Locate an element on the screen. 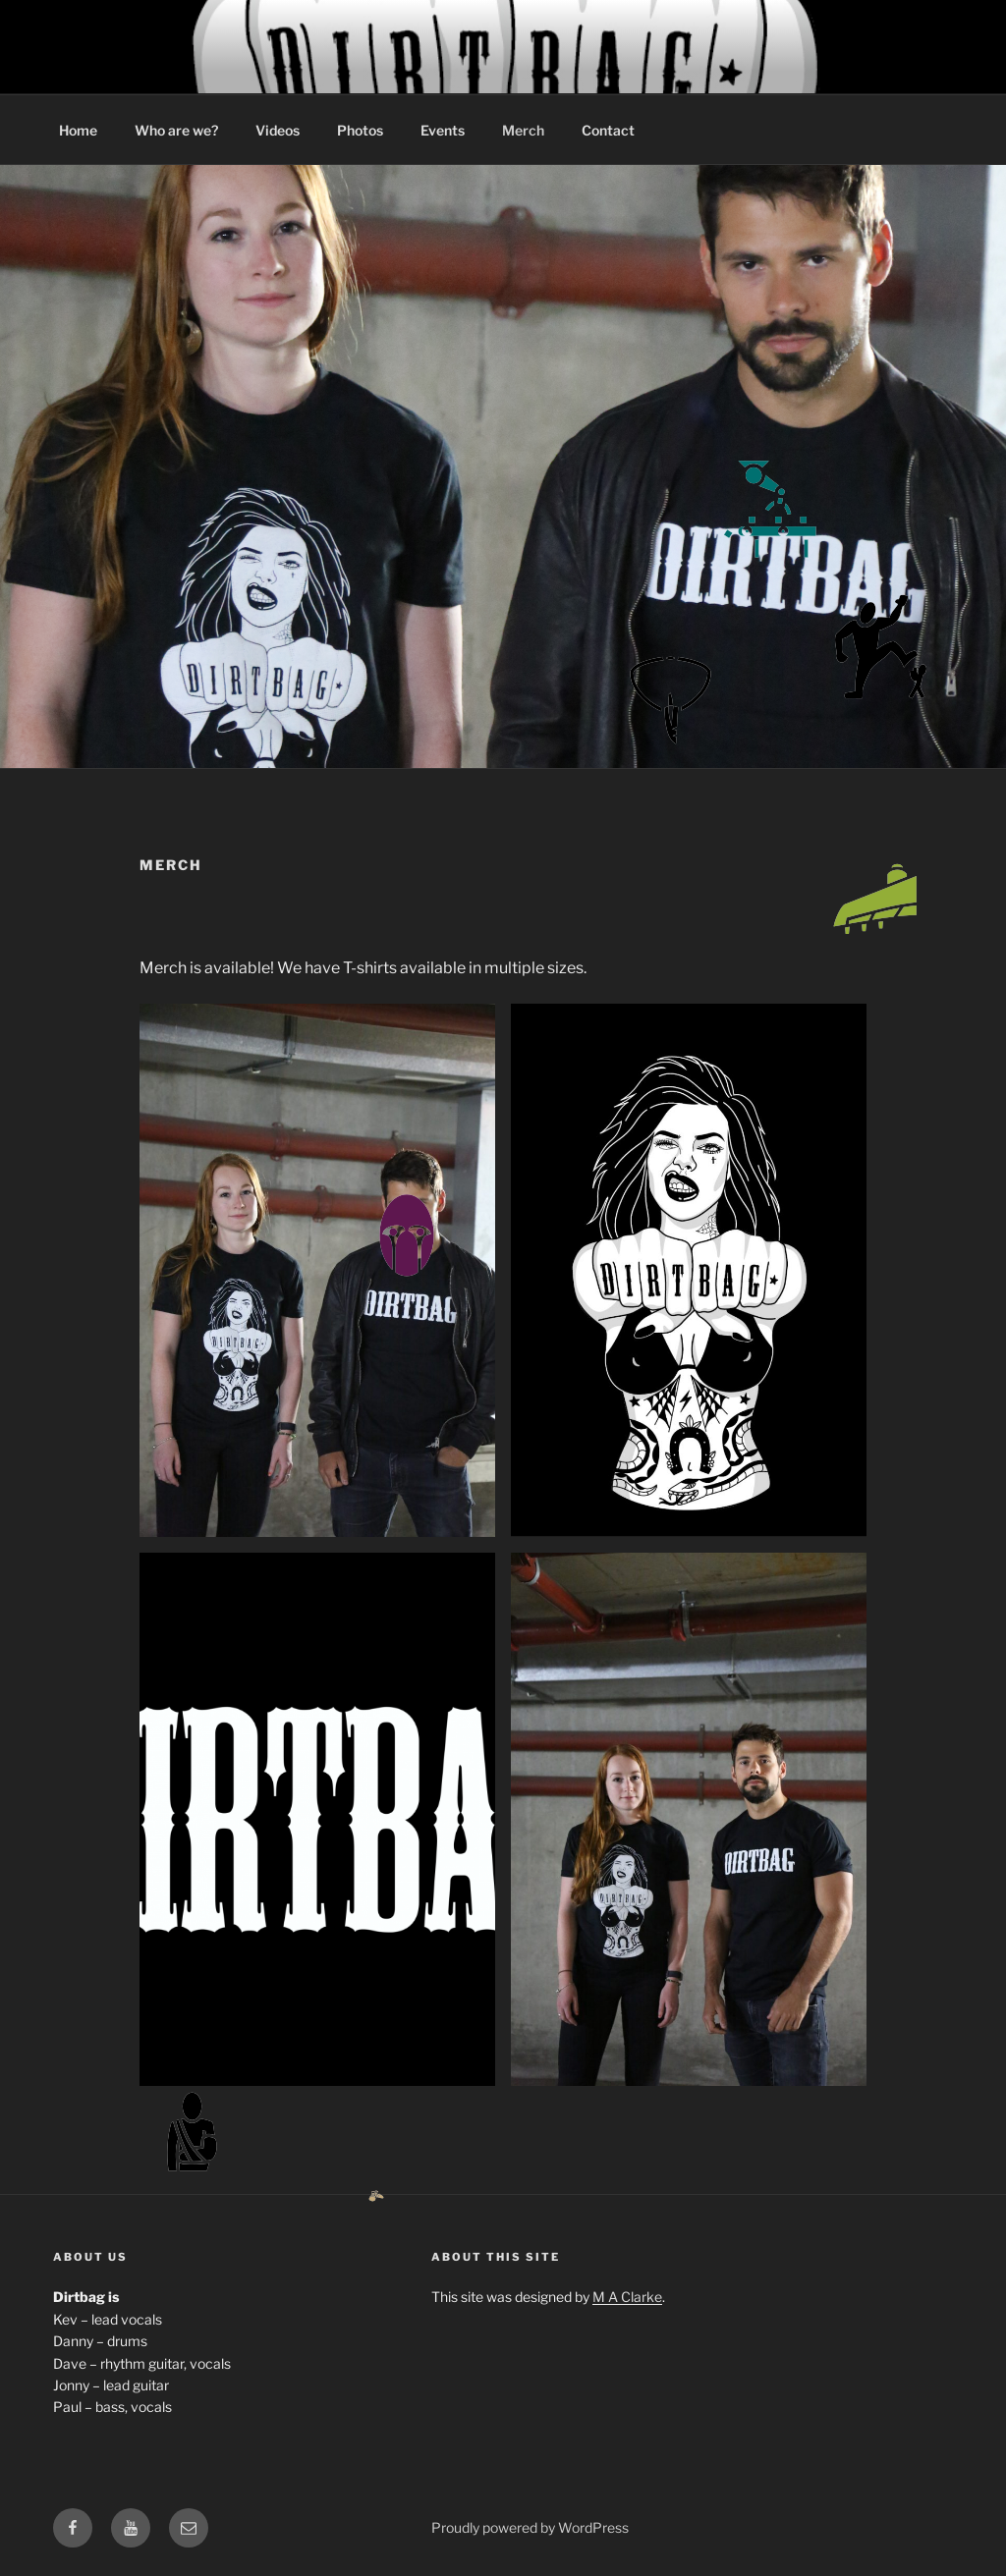  select giant character class or race is located at coordinates (880, 646).